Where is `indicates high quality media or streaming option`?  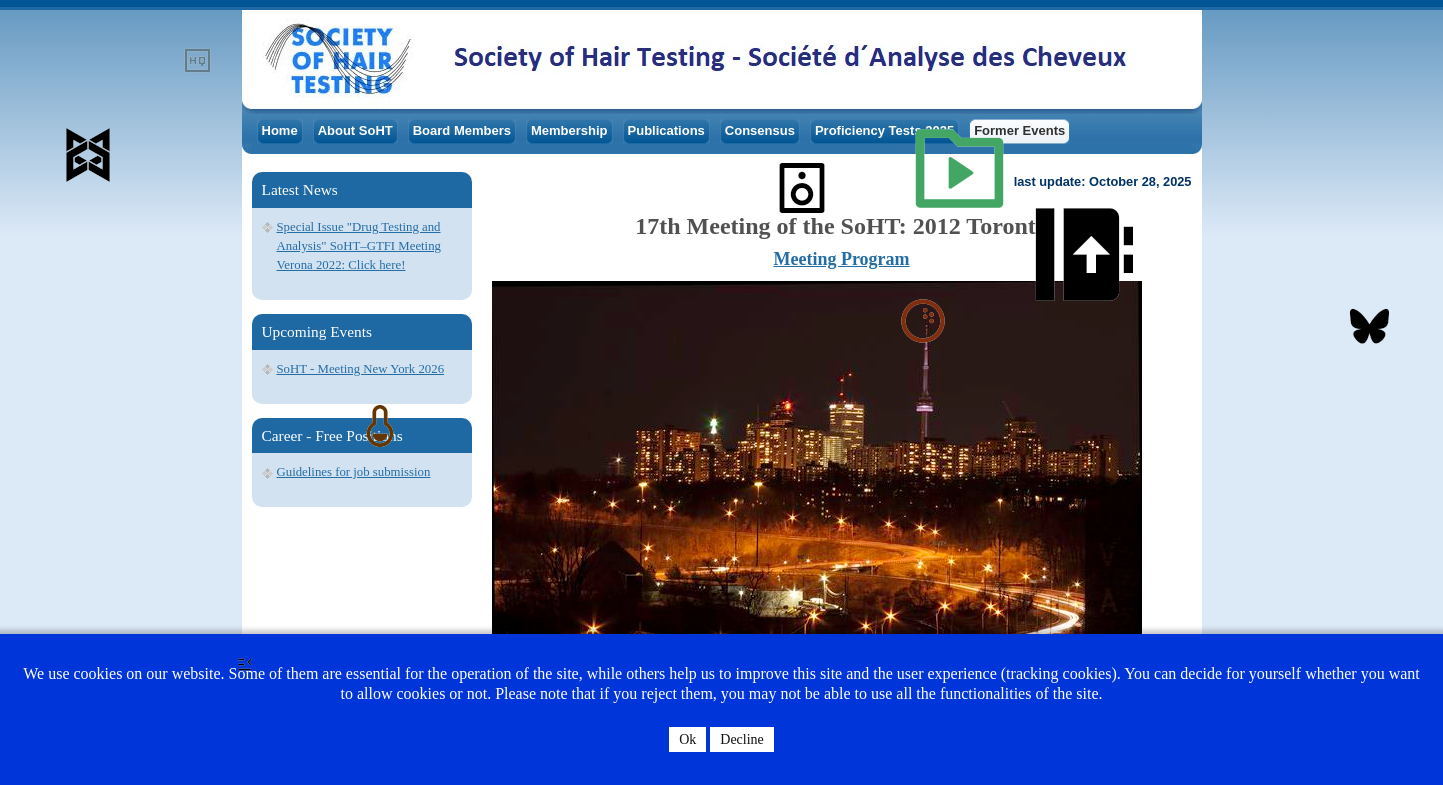 indicates high quality media or streaming option is located at coordinates (197, 60).